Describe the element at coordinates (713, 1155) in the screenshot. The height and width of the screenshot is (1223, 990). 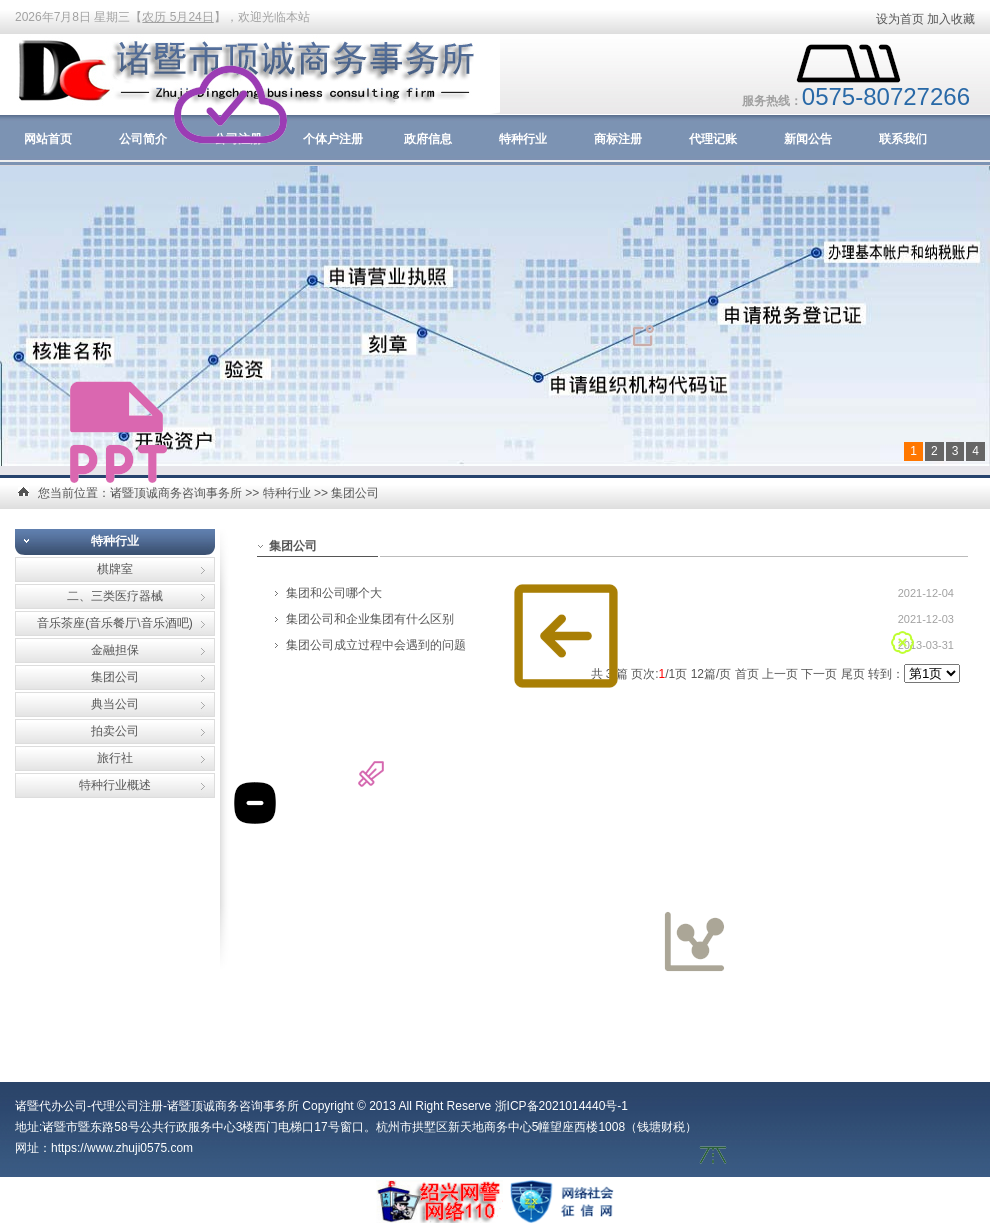
I see `view directions or navigation` at that location.